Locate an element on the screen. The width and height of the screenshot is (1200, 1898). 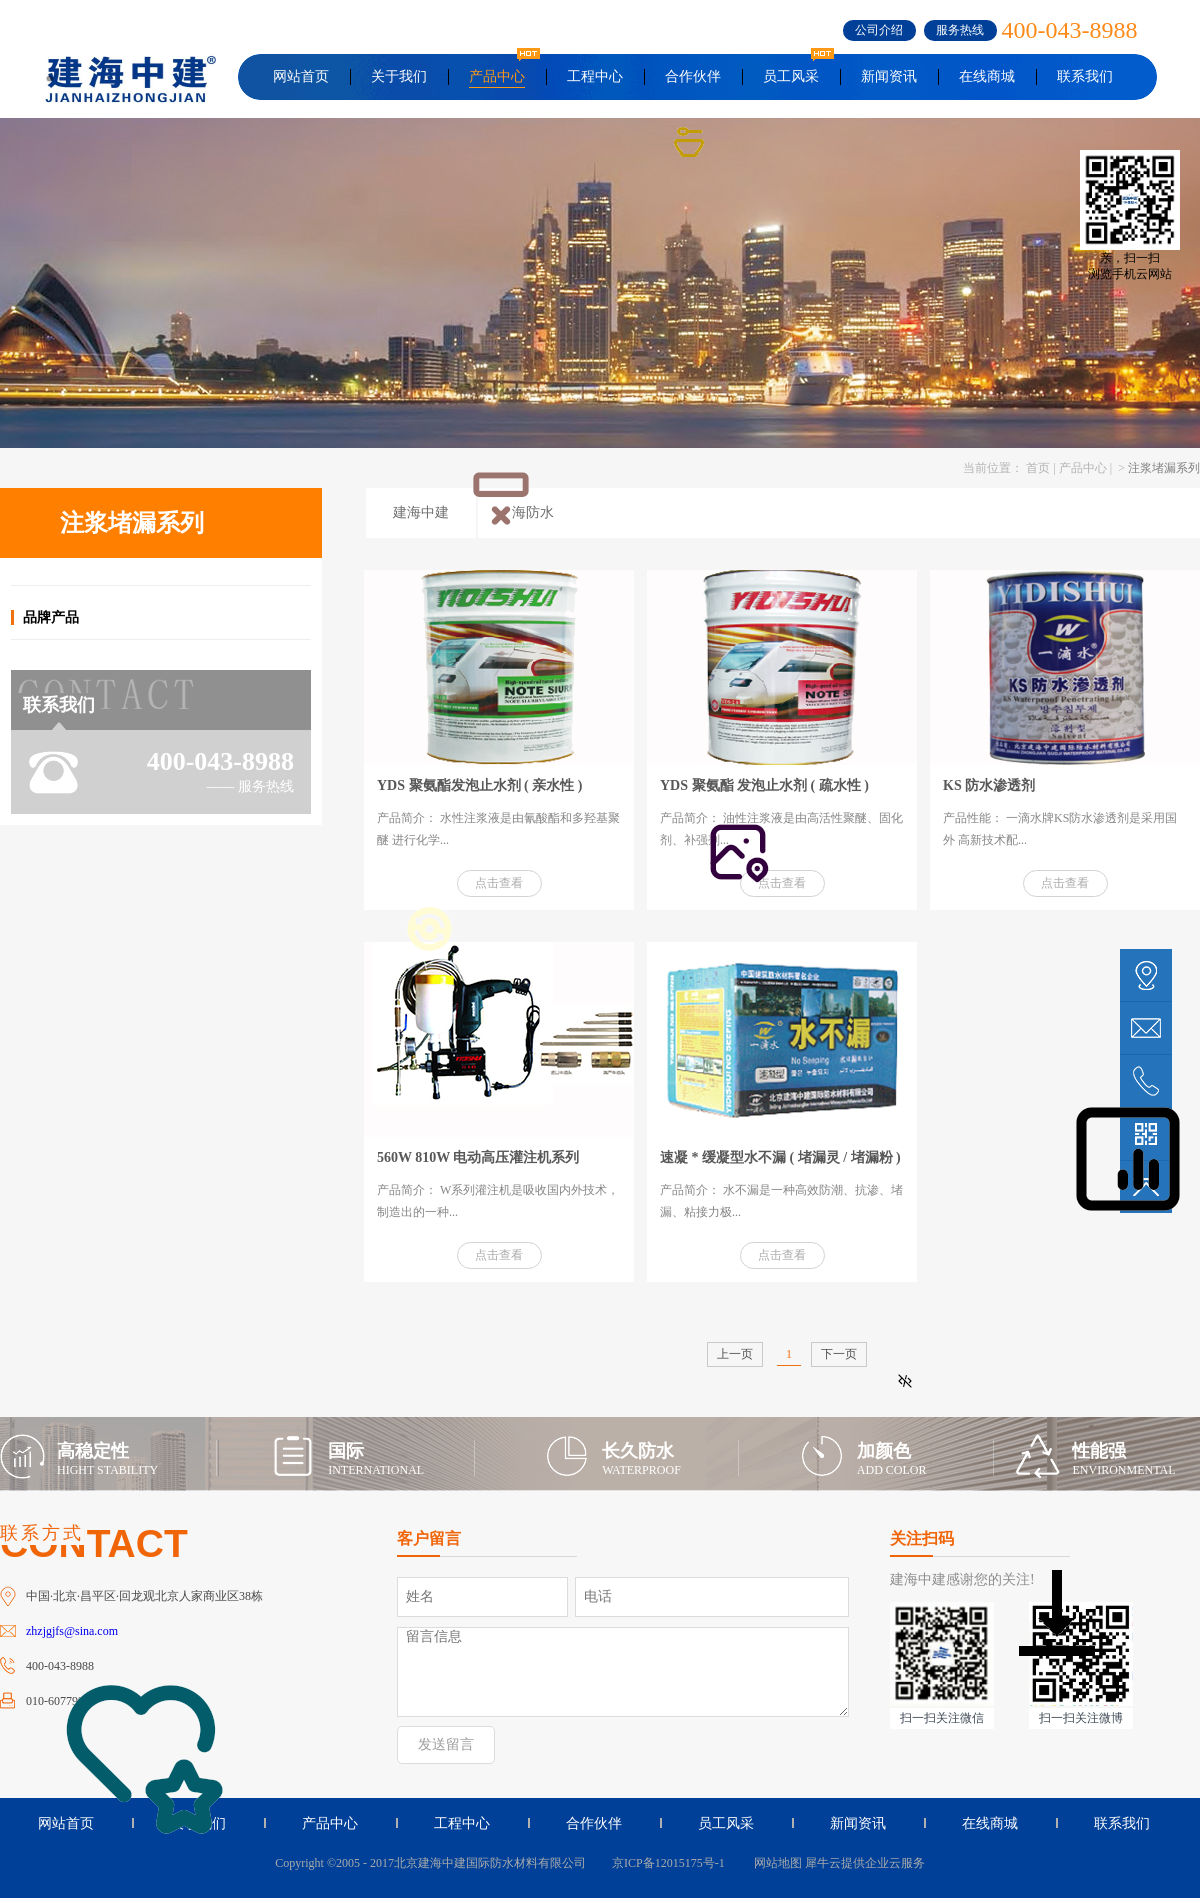
remove a row from a table or spreadsheet is located at coordinates (501, 497).